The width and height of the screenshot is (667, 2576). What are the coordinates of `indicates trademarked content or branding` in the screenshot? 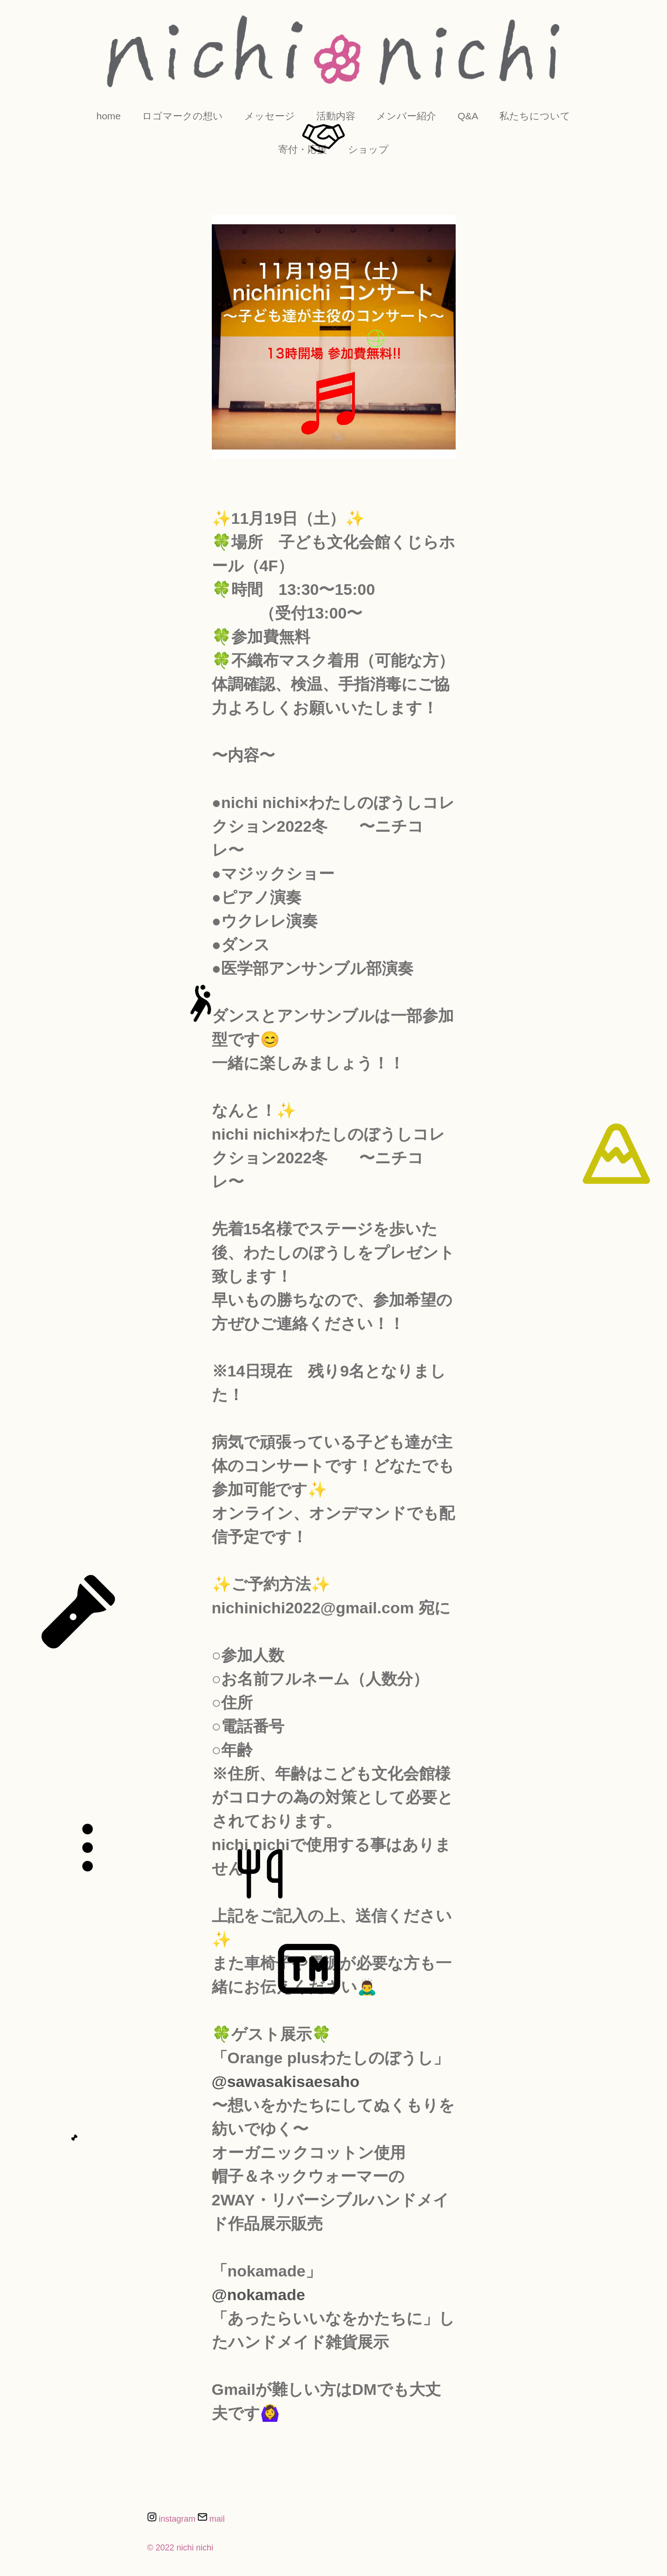 It's located at (309, 1969).